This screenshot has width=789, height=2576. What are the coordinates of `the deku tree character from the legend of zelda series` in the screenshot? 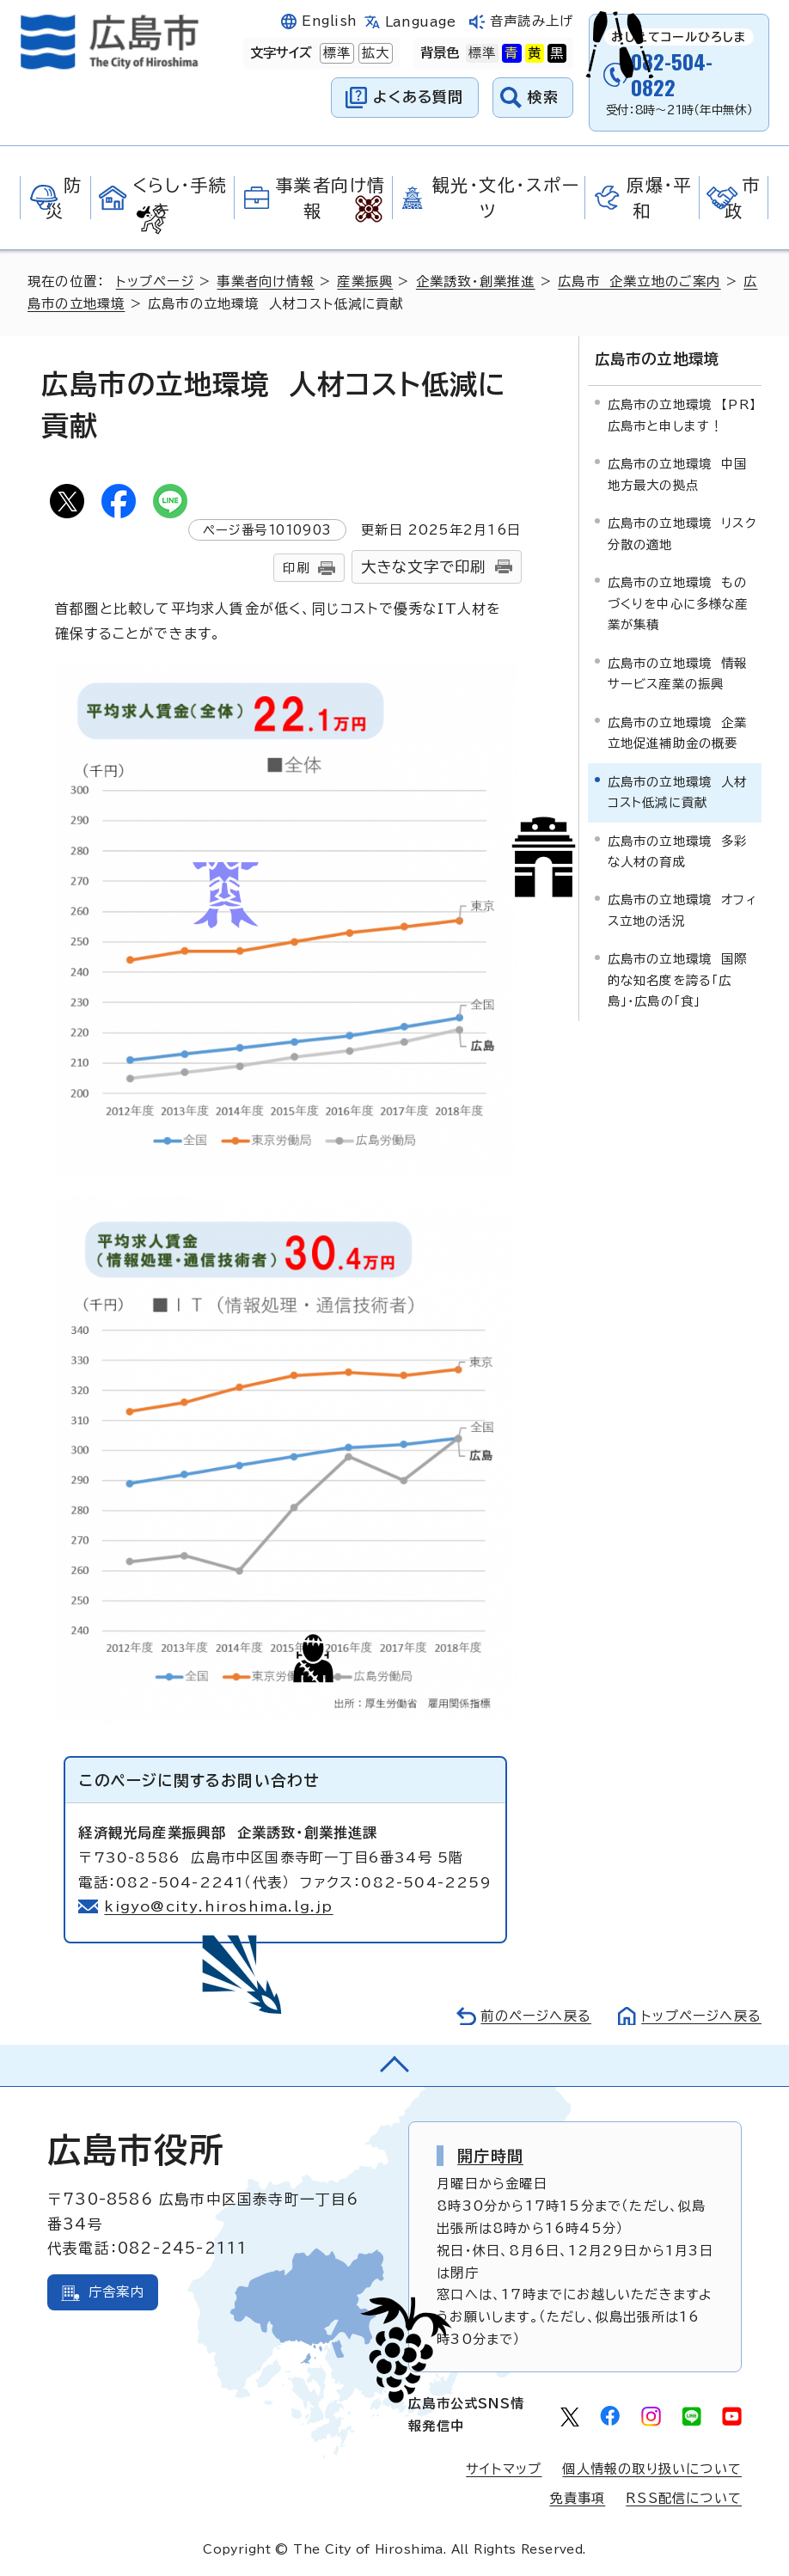 It's located at (225, 895).